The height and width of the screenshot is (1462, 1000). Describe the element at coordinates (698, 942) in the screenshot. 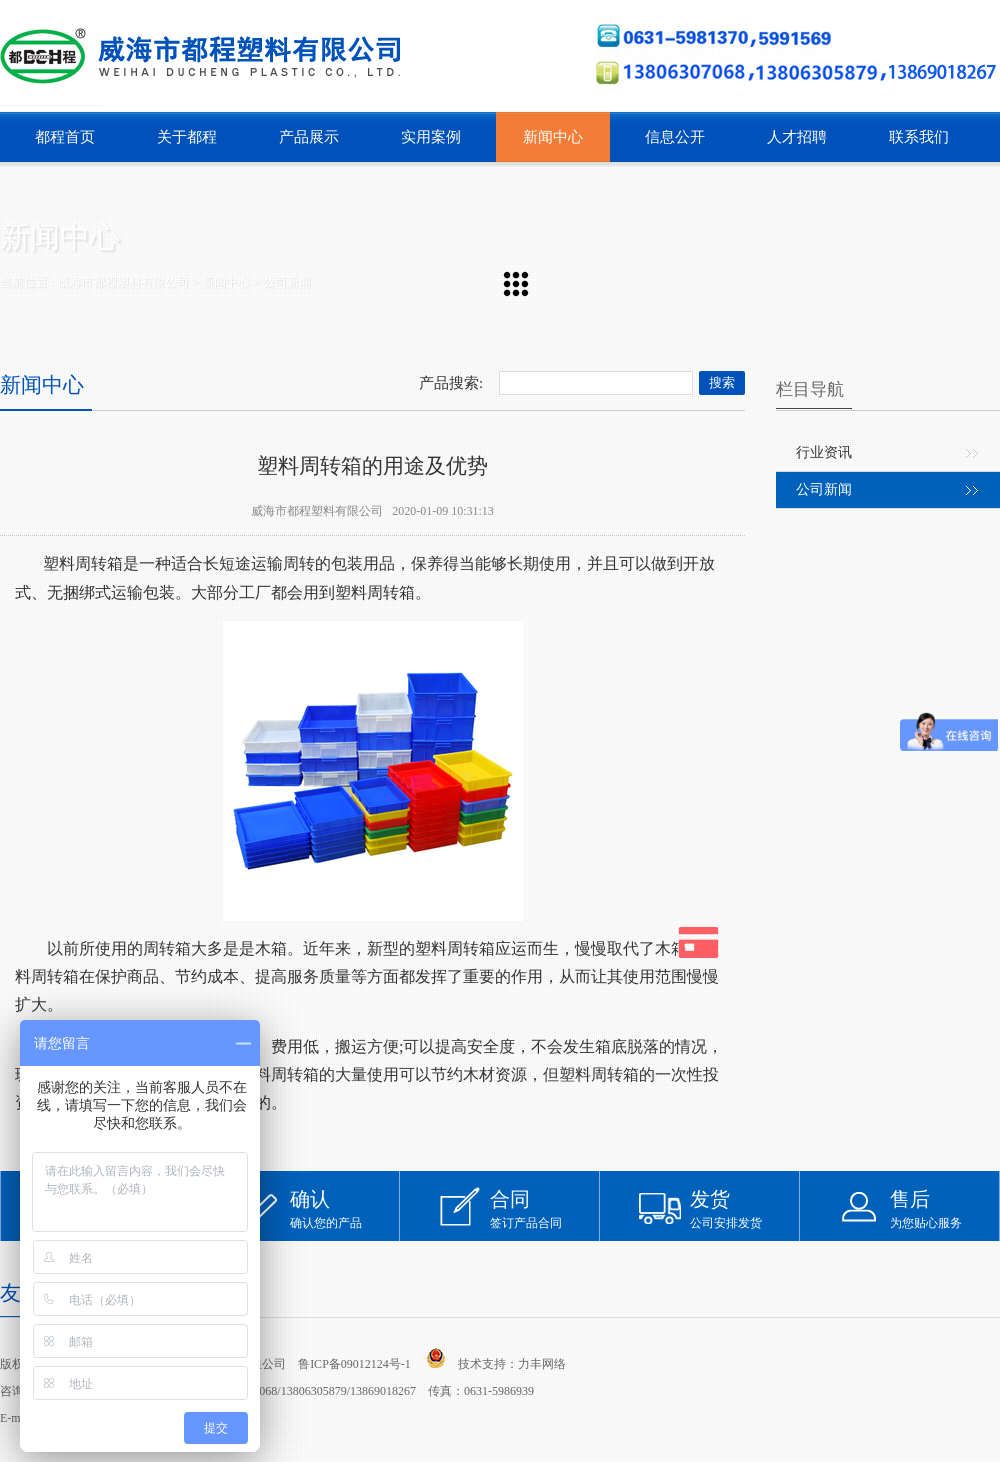

I see `manage payment methods` at that location.